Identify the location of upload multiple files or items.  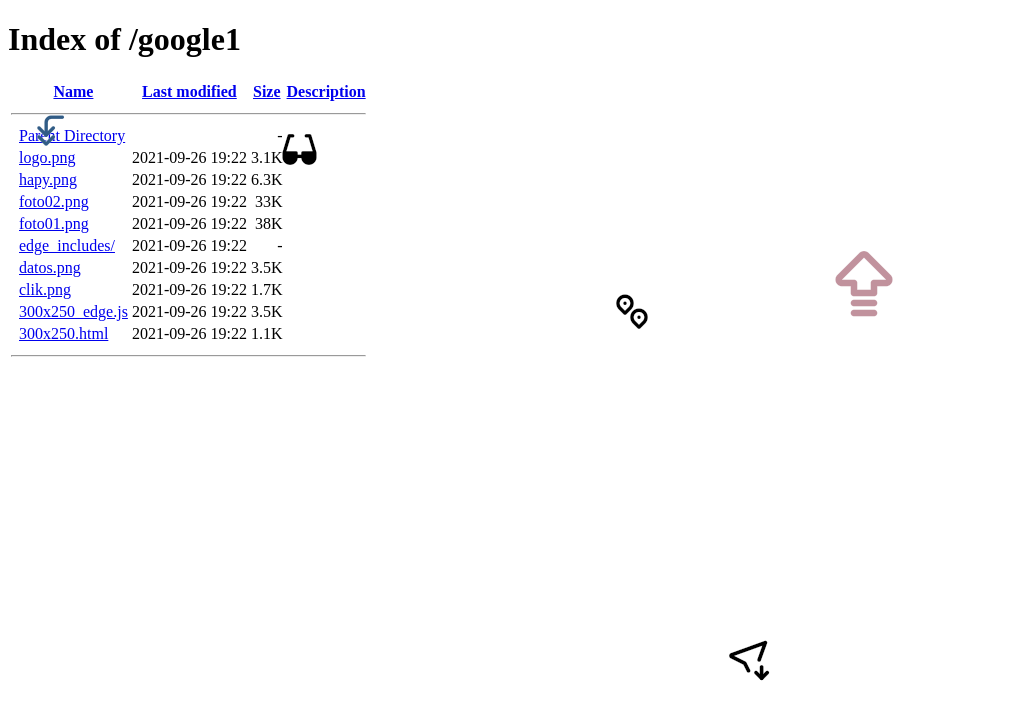
(864, 283).